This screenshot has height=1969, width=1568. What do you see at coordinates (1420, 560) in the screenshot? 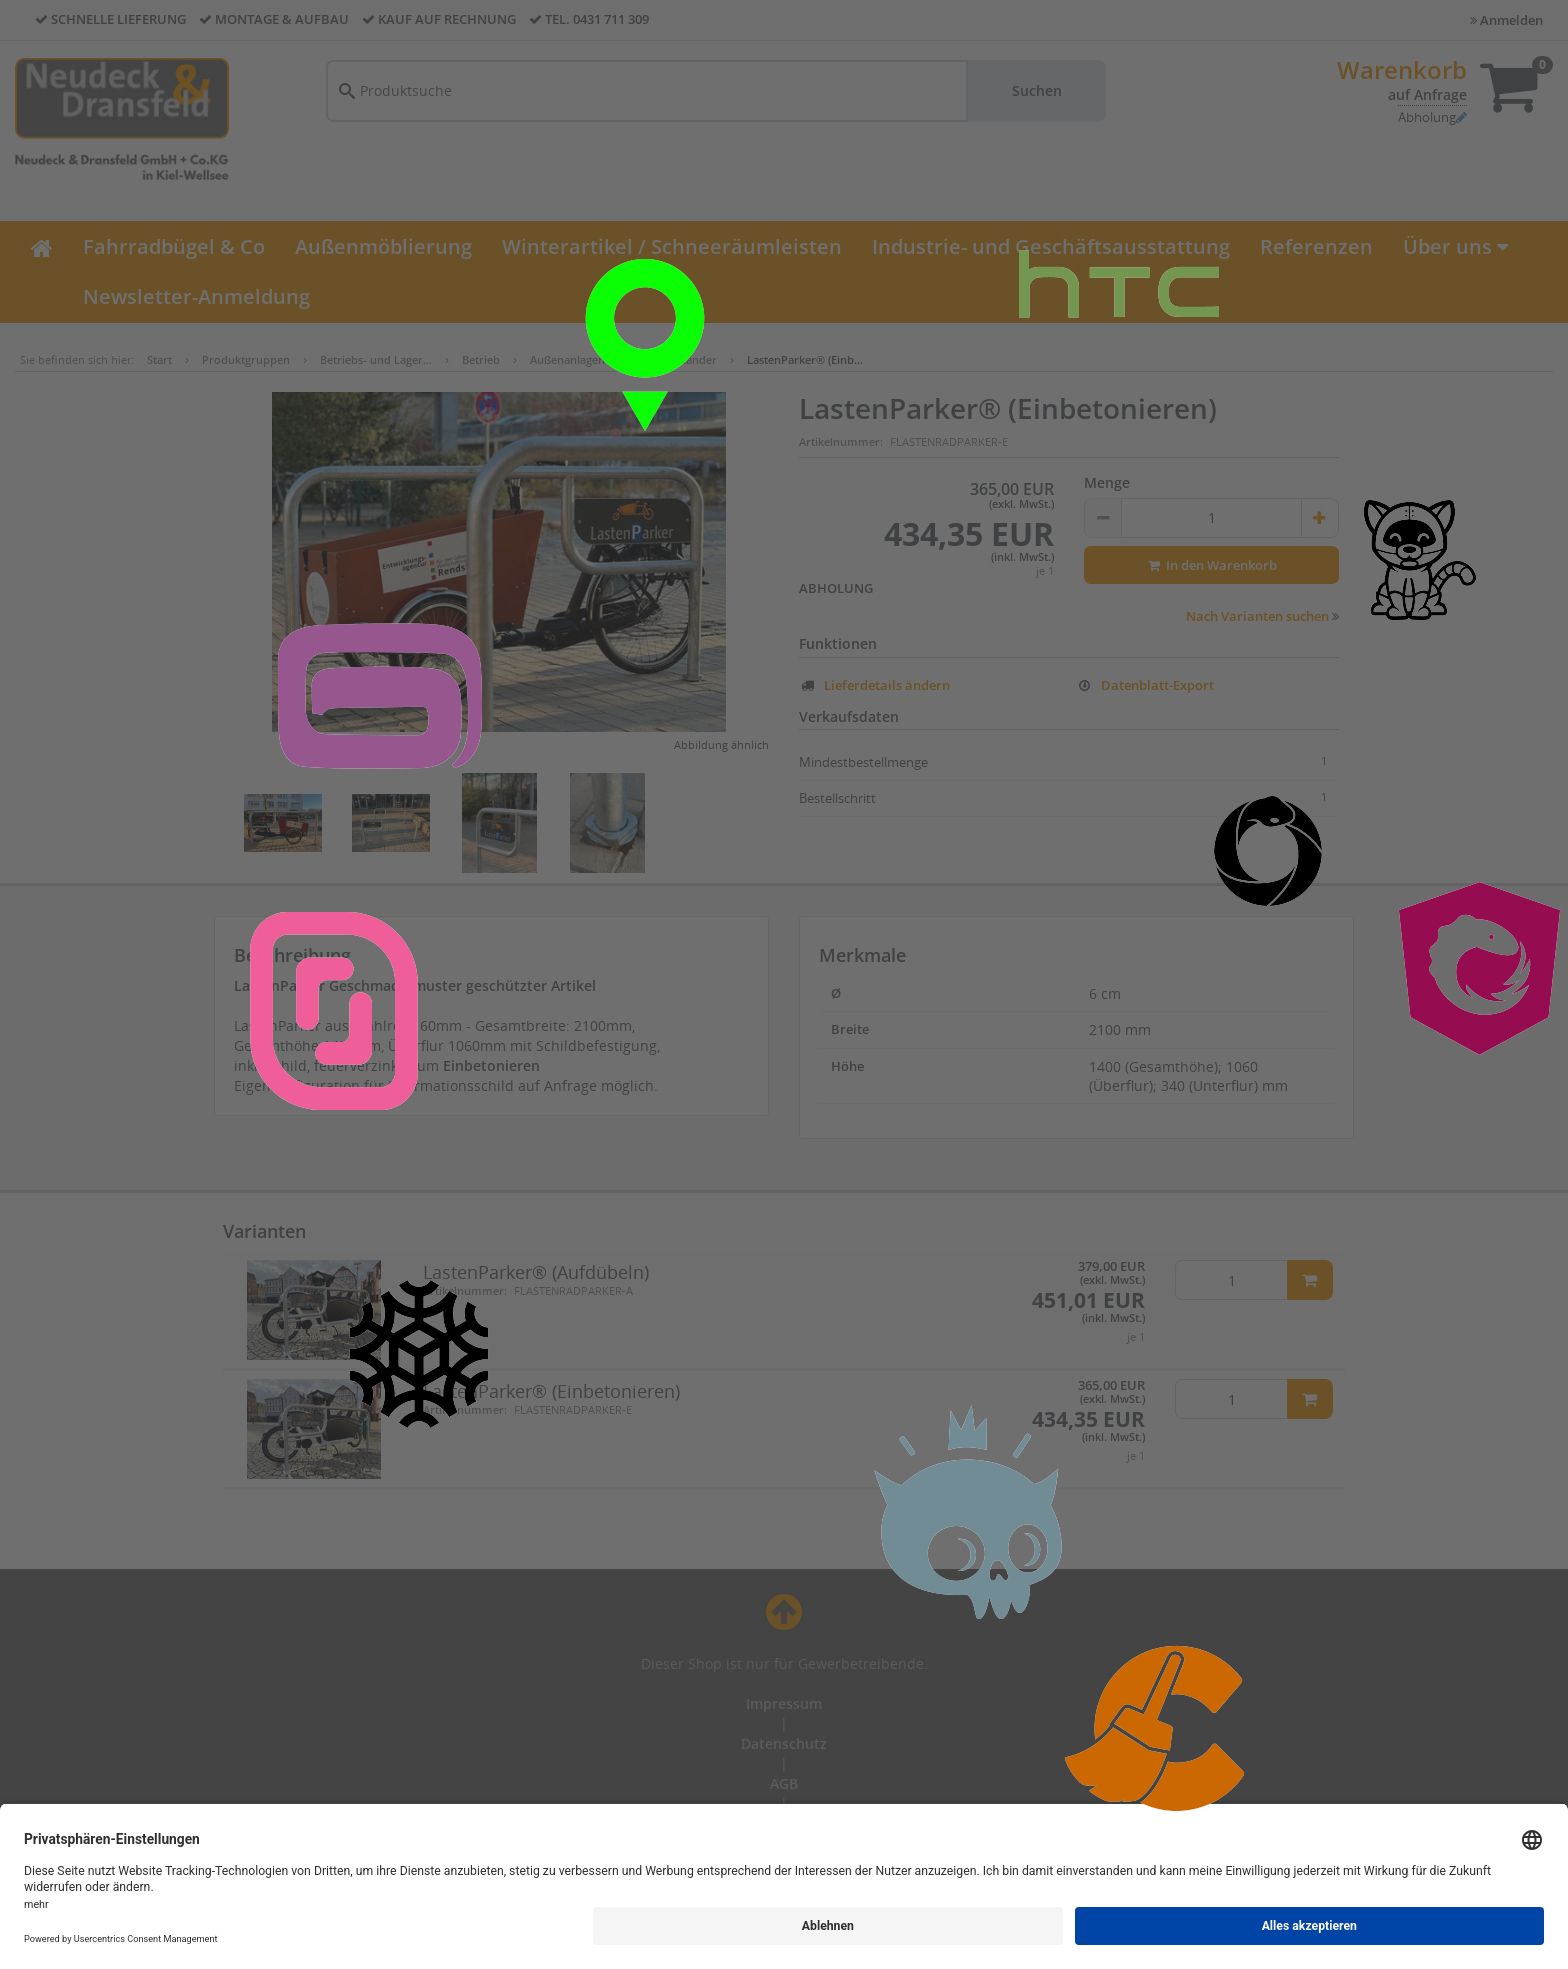
I see `tekton CI/CD pipeline platform logo` at bounding box center [1420, 560].